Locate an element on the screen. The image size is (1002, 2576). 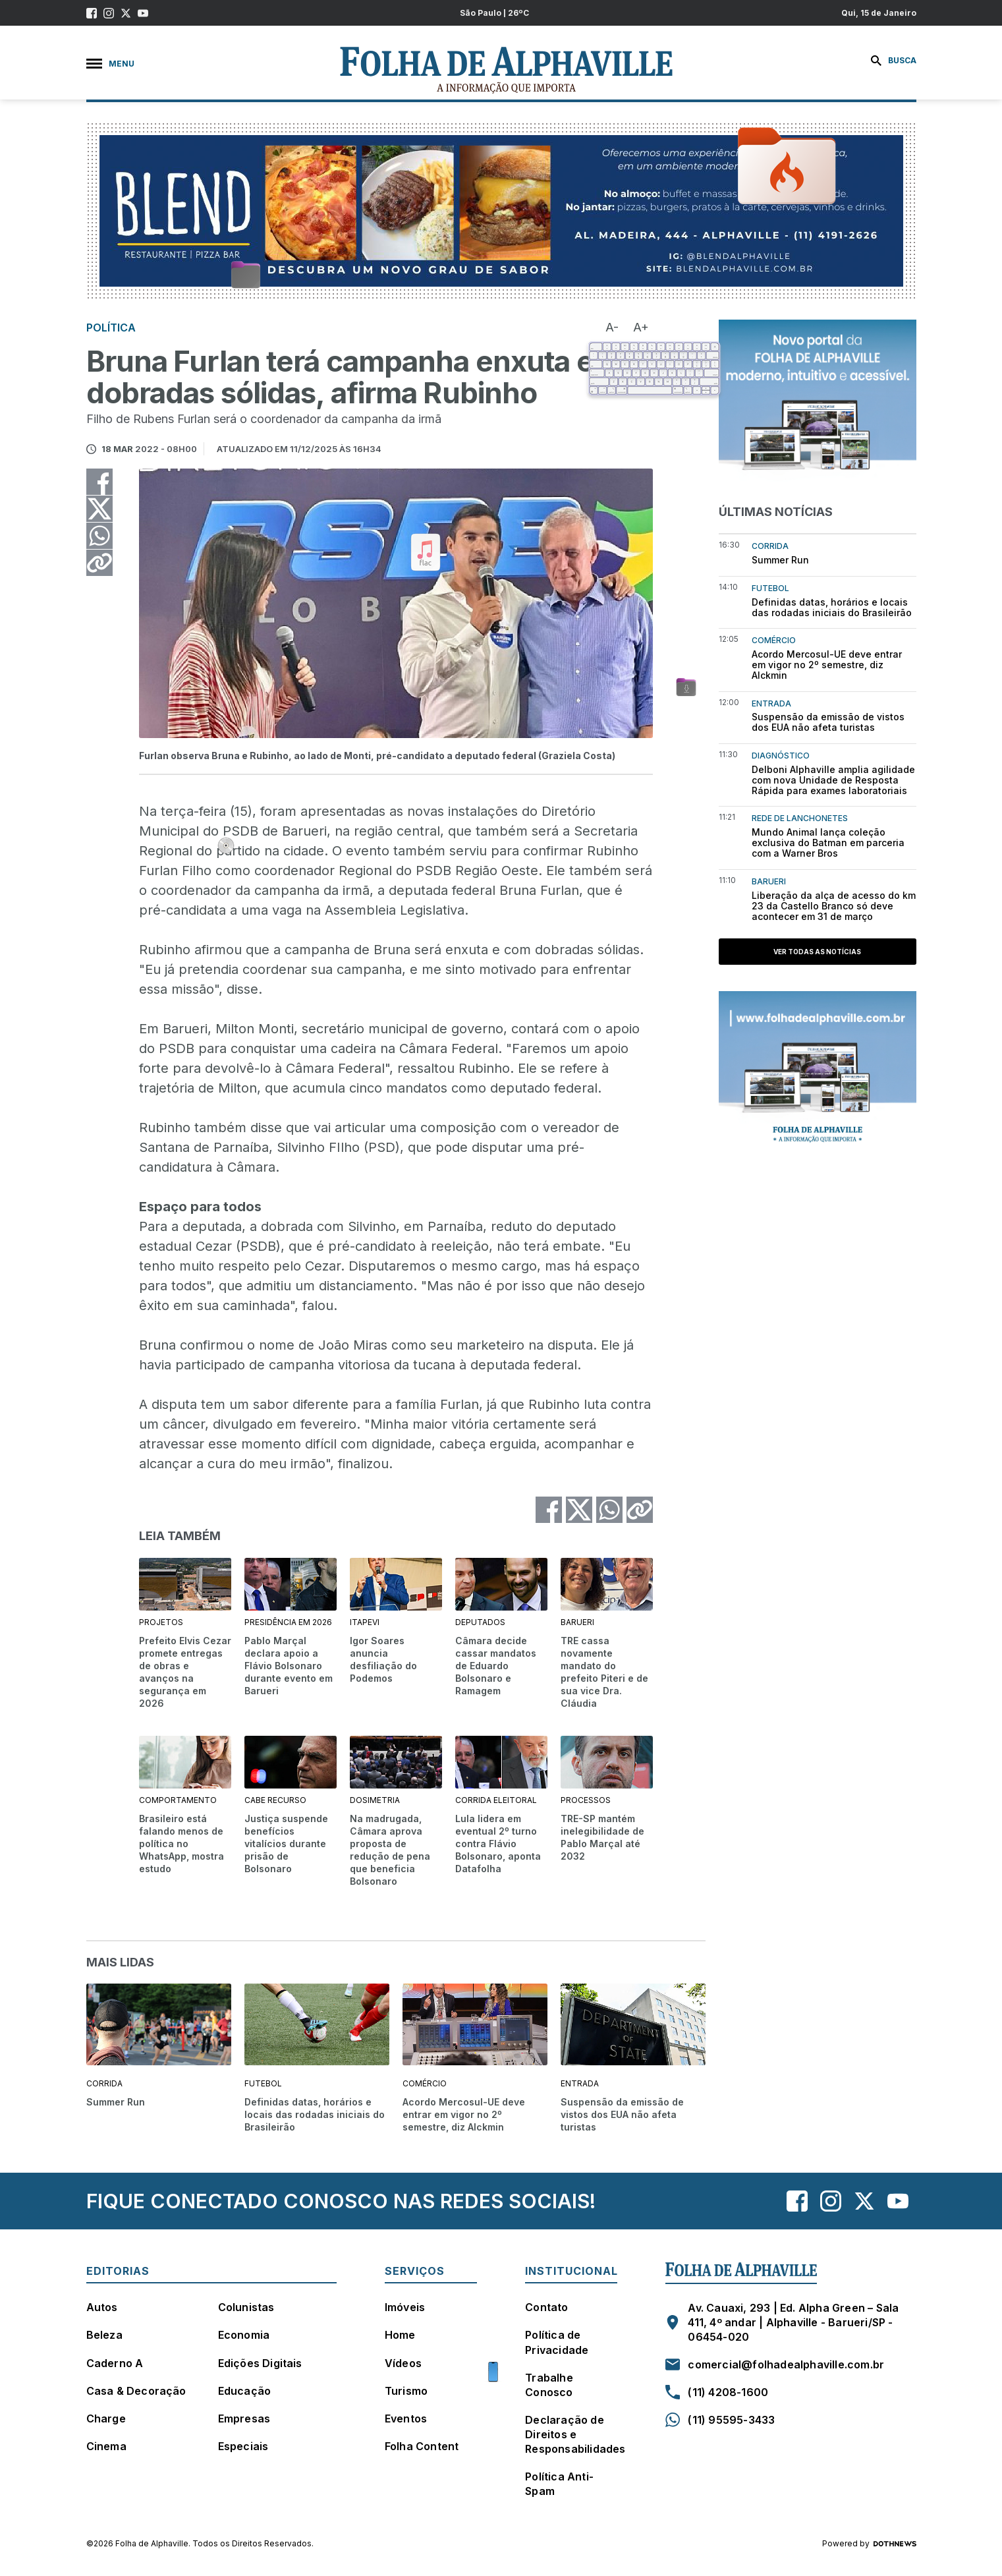
unmount or eject a CD/DVD disc is located at coordinates (226, 845).